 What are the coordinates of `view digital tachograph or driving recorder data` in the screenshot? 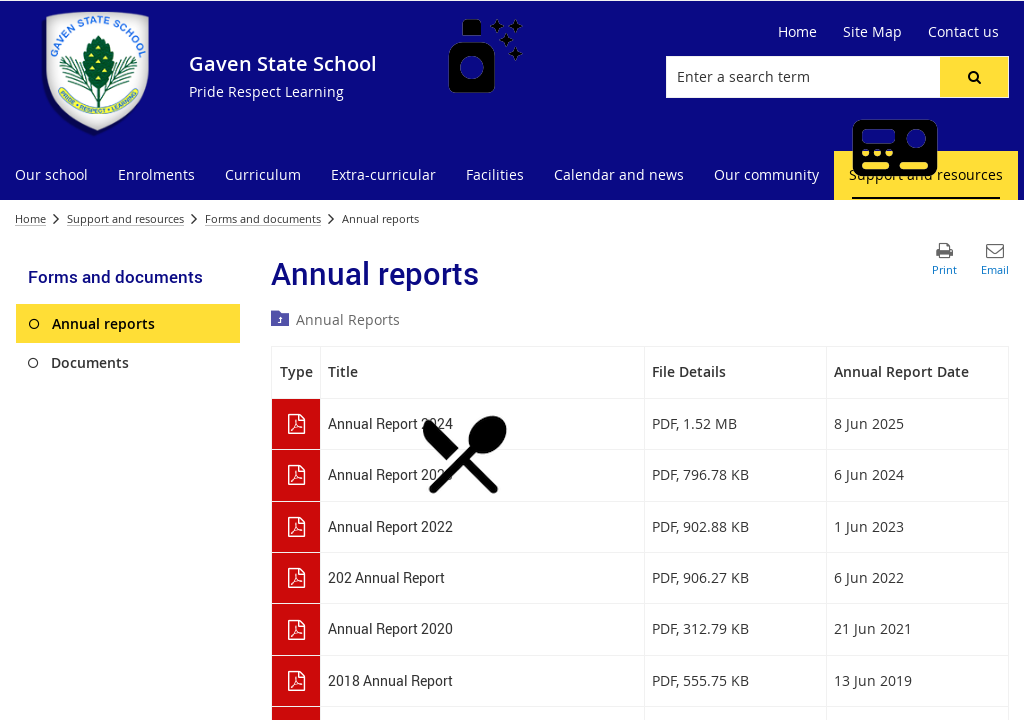 It's located at (895, 148).